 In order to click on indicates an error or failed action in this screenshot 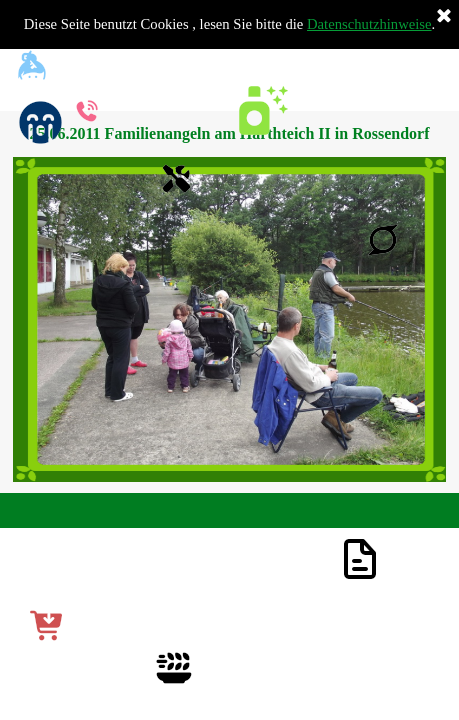, I will do `click(40, 122)`.